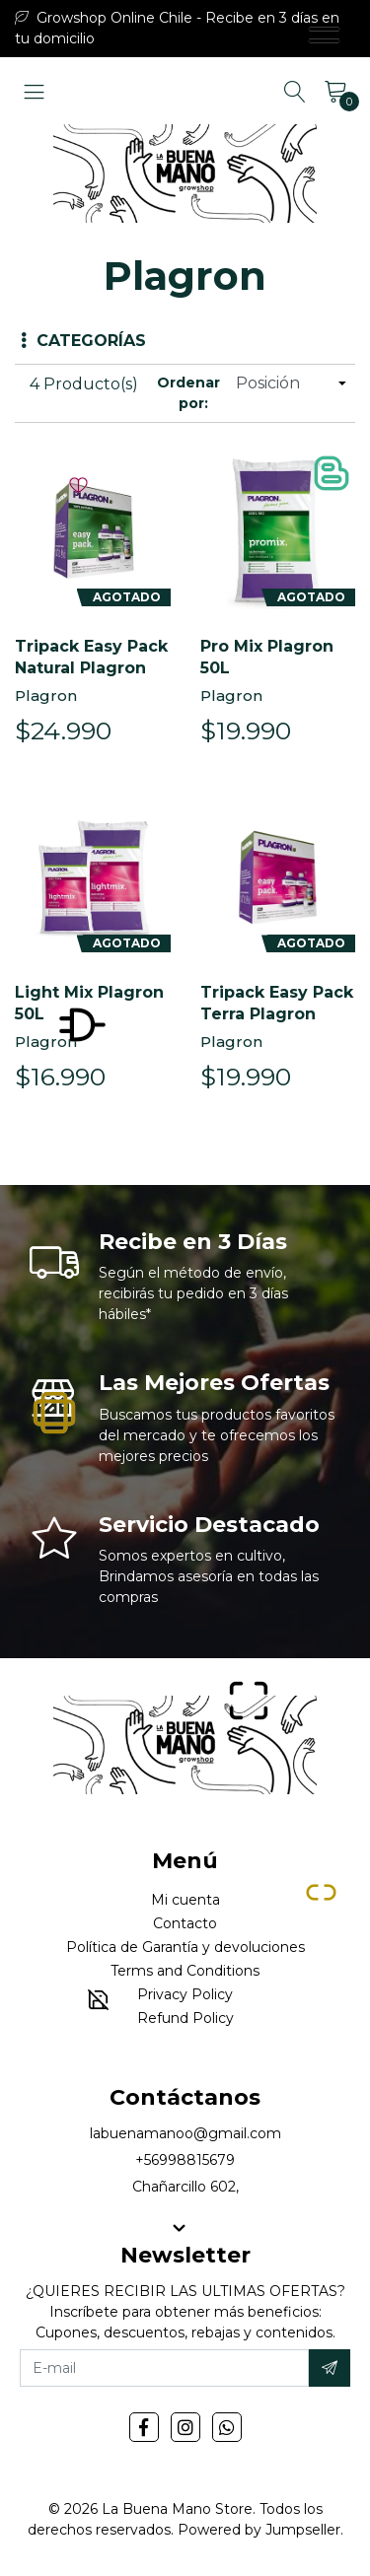  What do you see at coordinates (321, 1892) in the screenshot?
I see `disconnect or unlink connected accounts` at bounding box center [321, 1892].